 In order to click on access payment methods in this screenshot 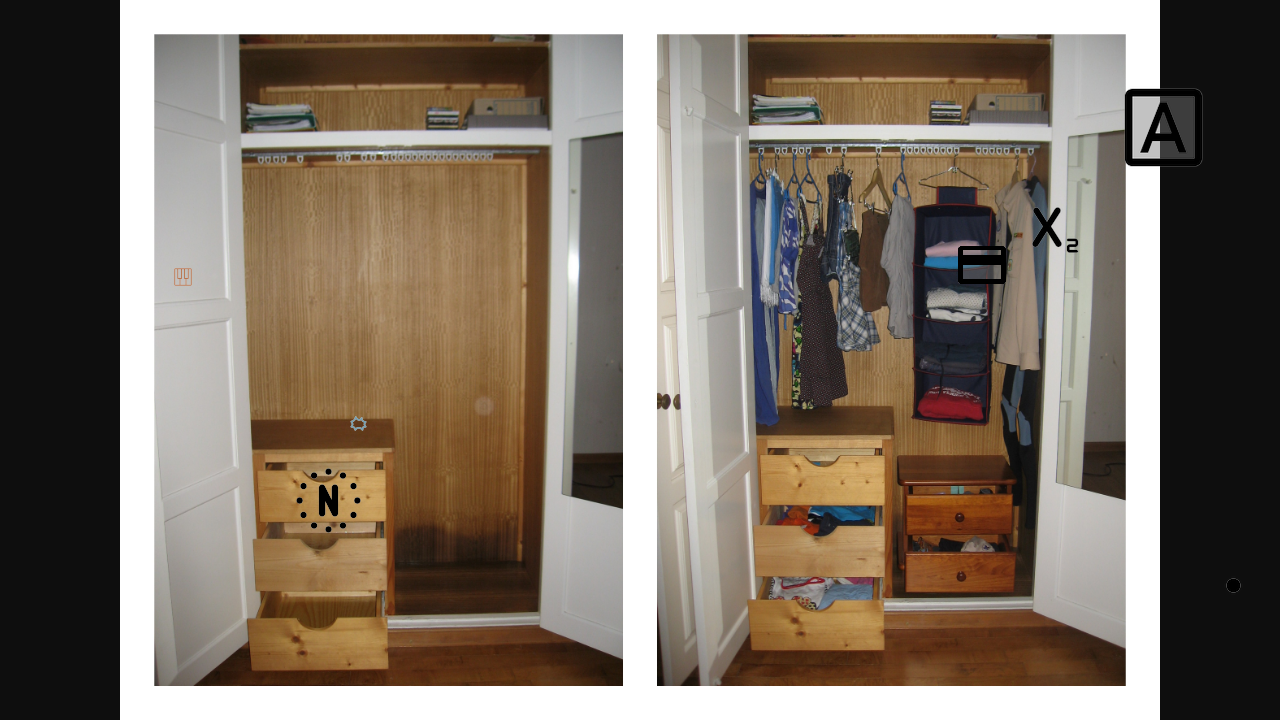, I will do `click(982, 265)`.